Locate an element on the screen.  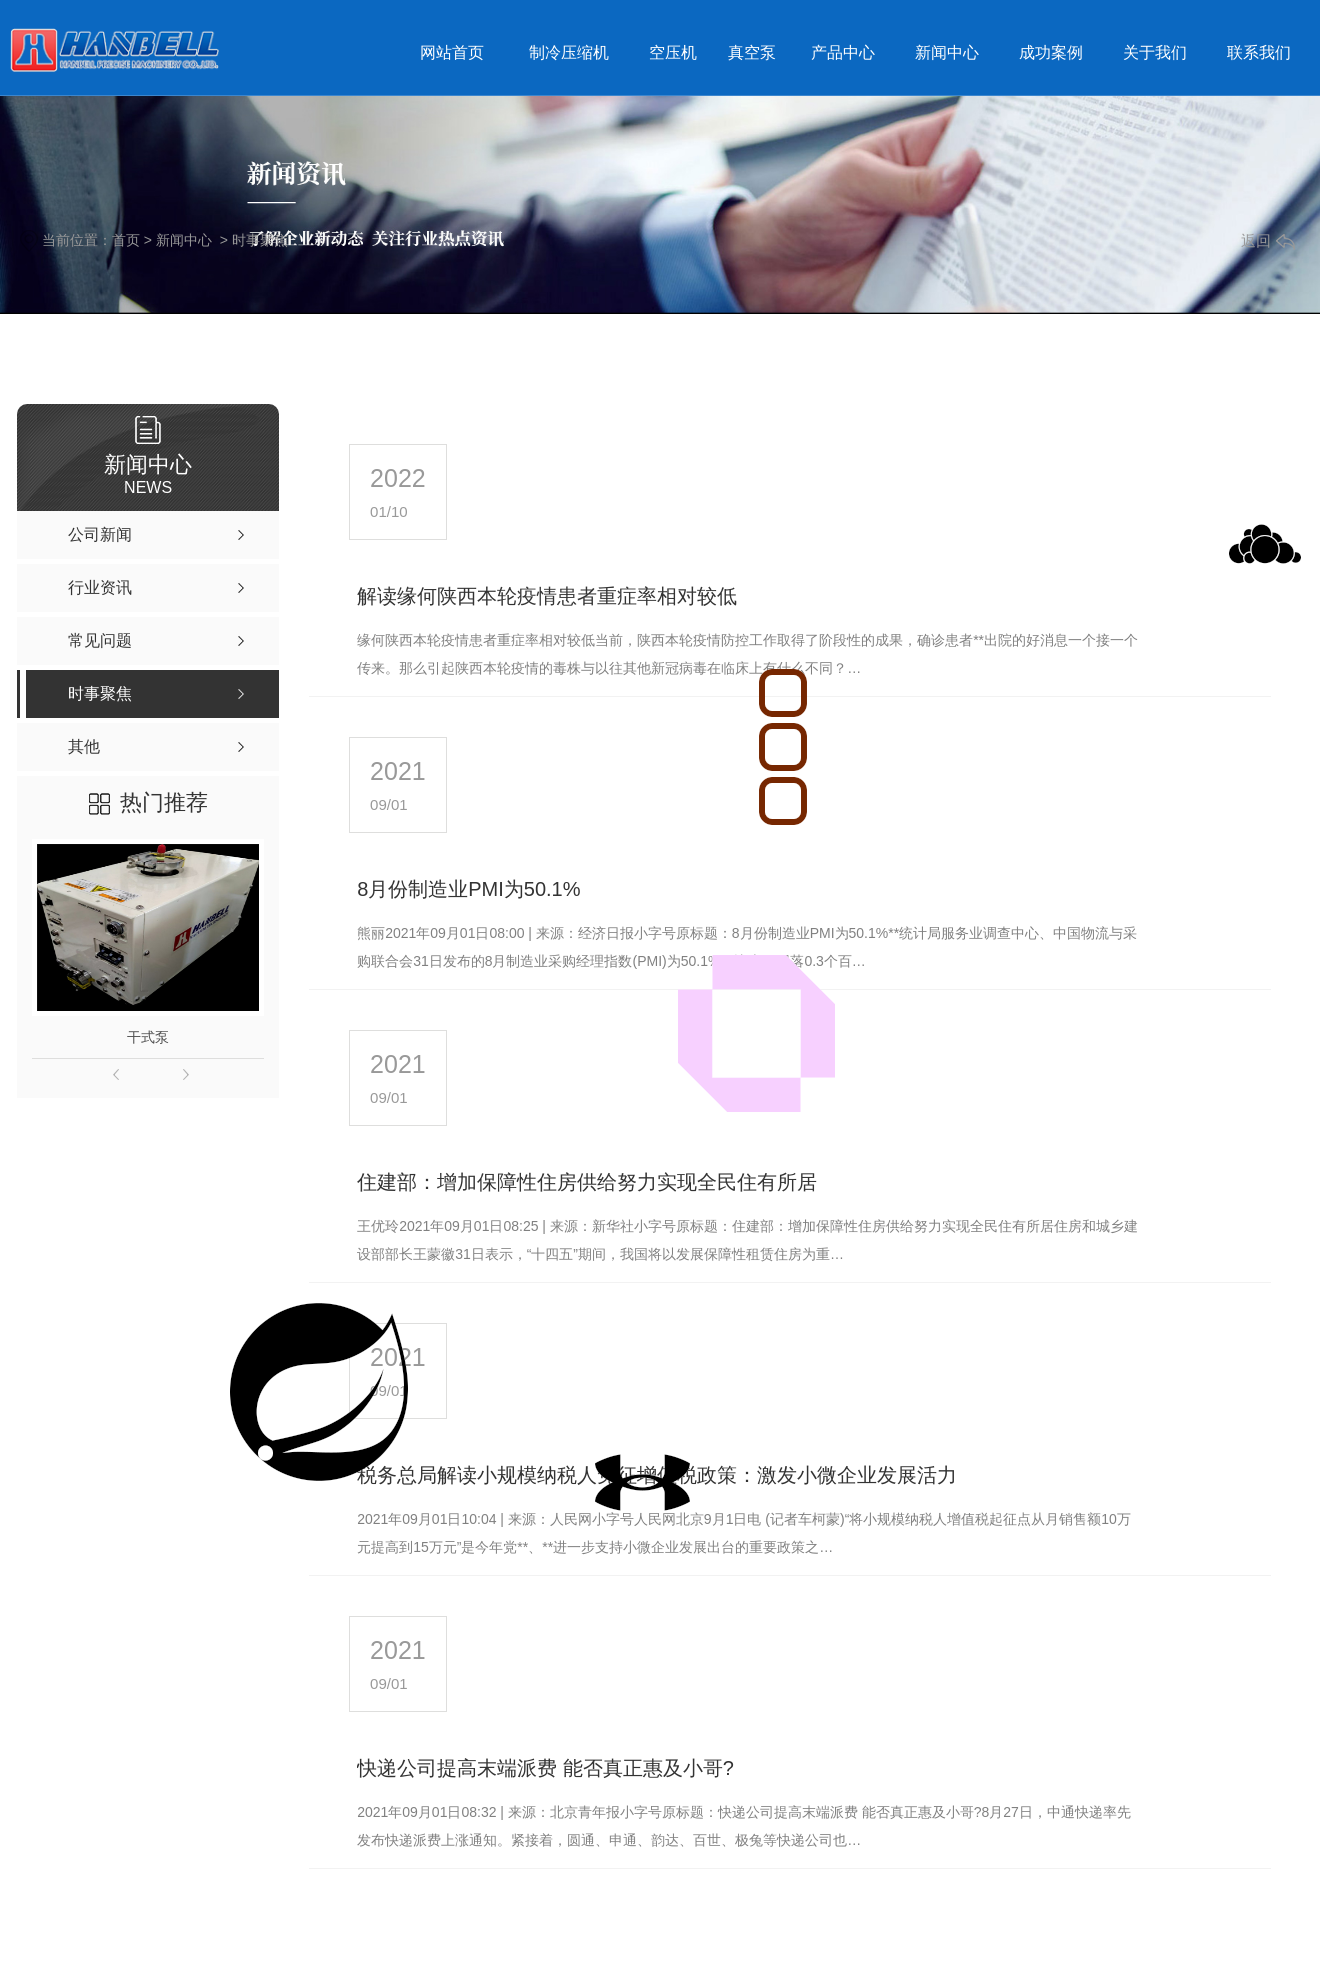
open OPNsense firewall dashboard is located at coordinates (756, 1033).